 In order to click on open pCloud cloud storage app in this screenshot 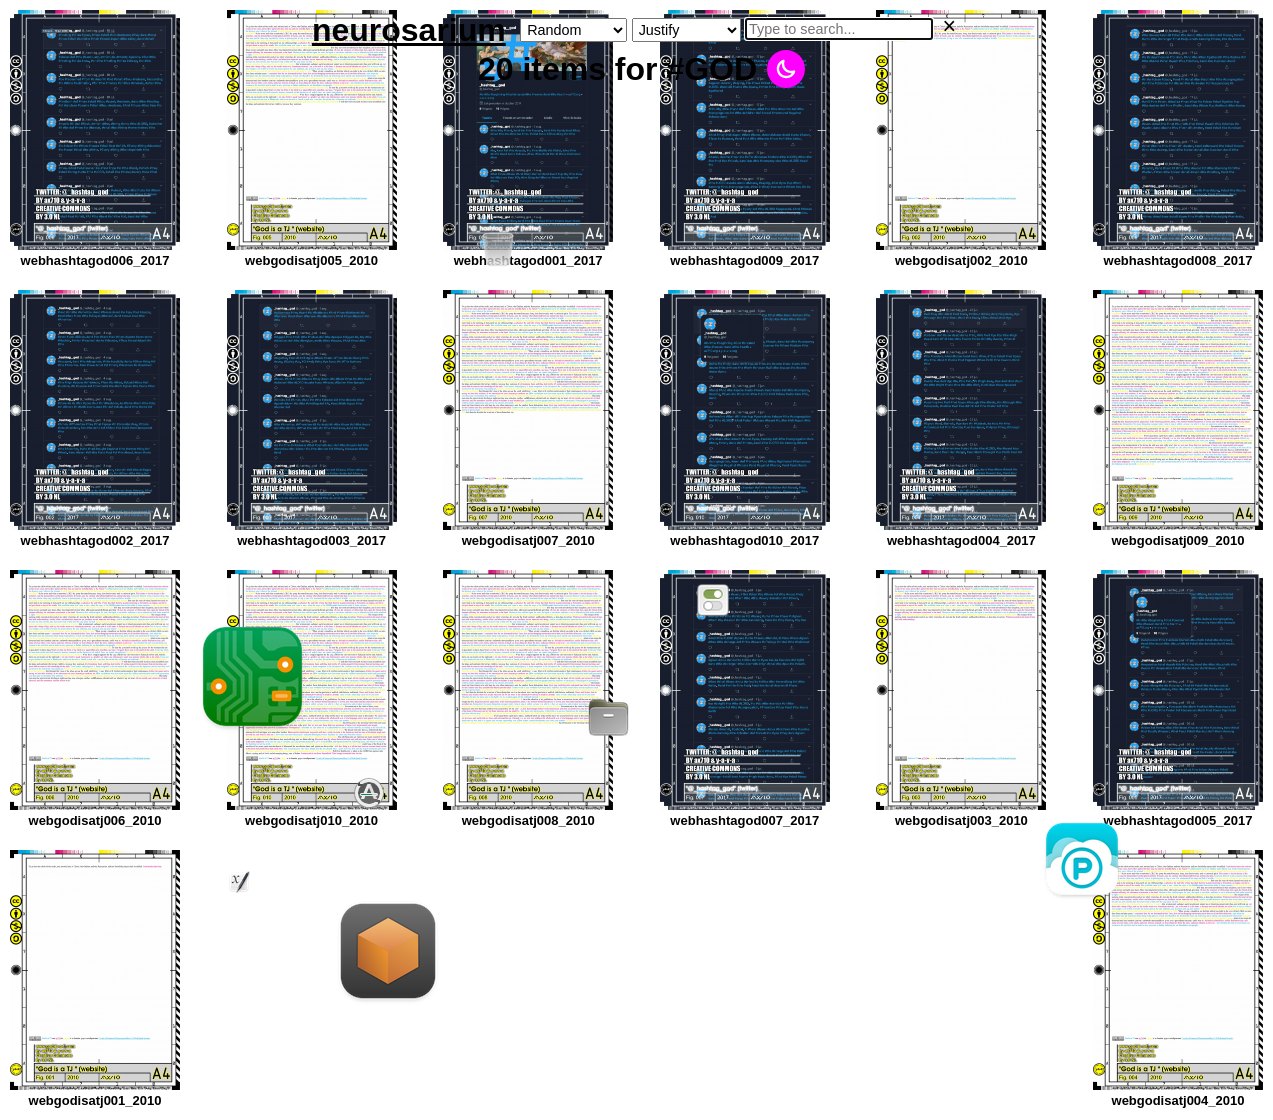, I will do `click(1082, 859)`.